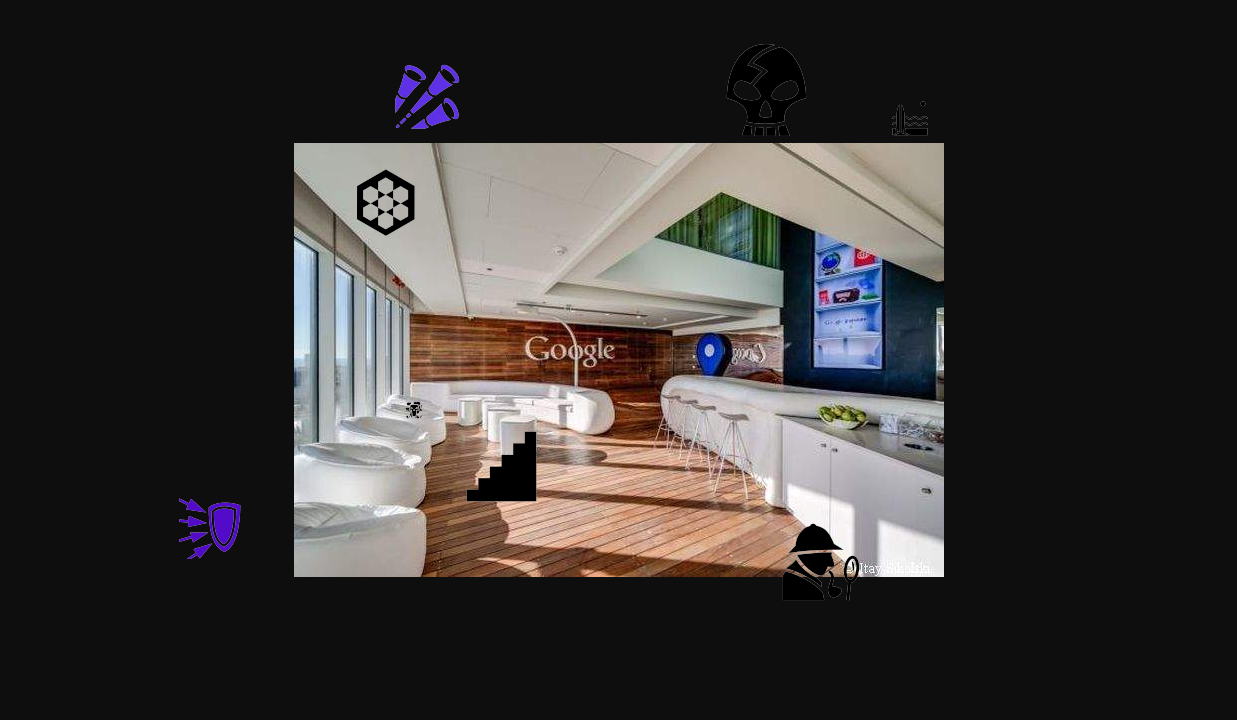 The width and height of the screenshot is (1237, 720). Describe the element at coordinates (821, 561) in the screenshot. I see `search or investigate content` at that location.